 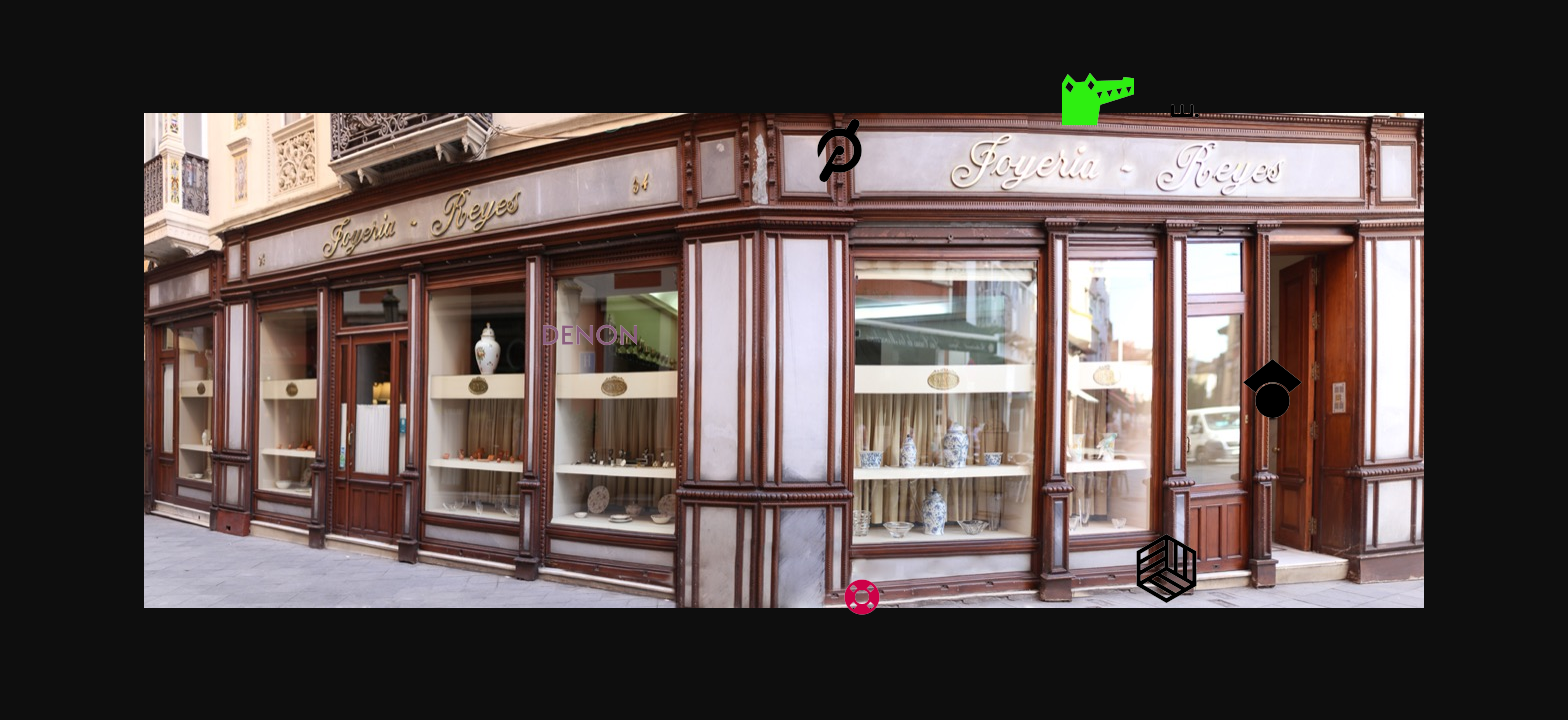 I want to click on open Google Scholar, so click(x=1272, y=388).